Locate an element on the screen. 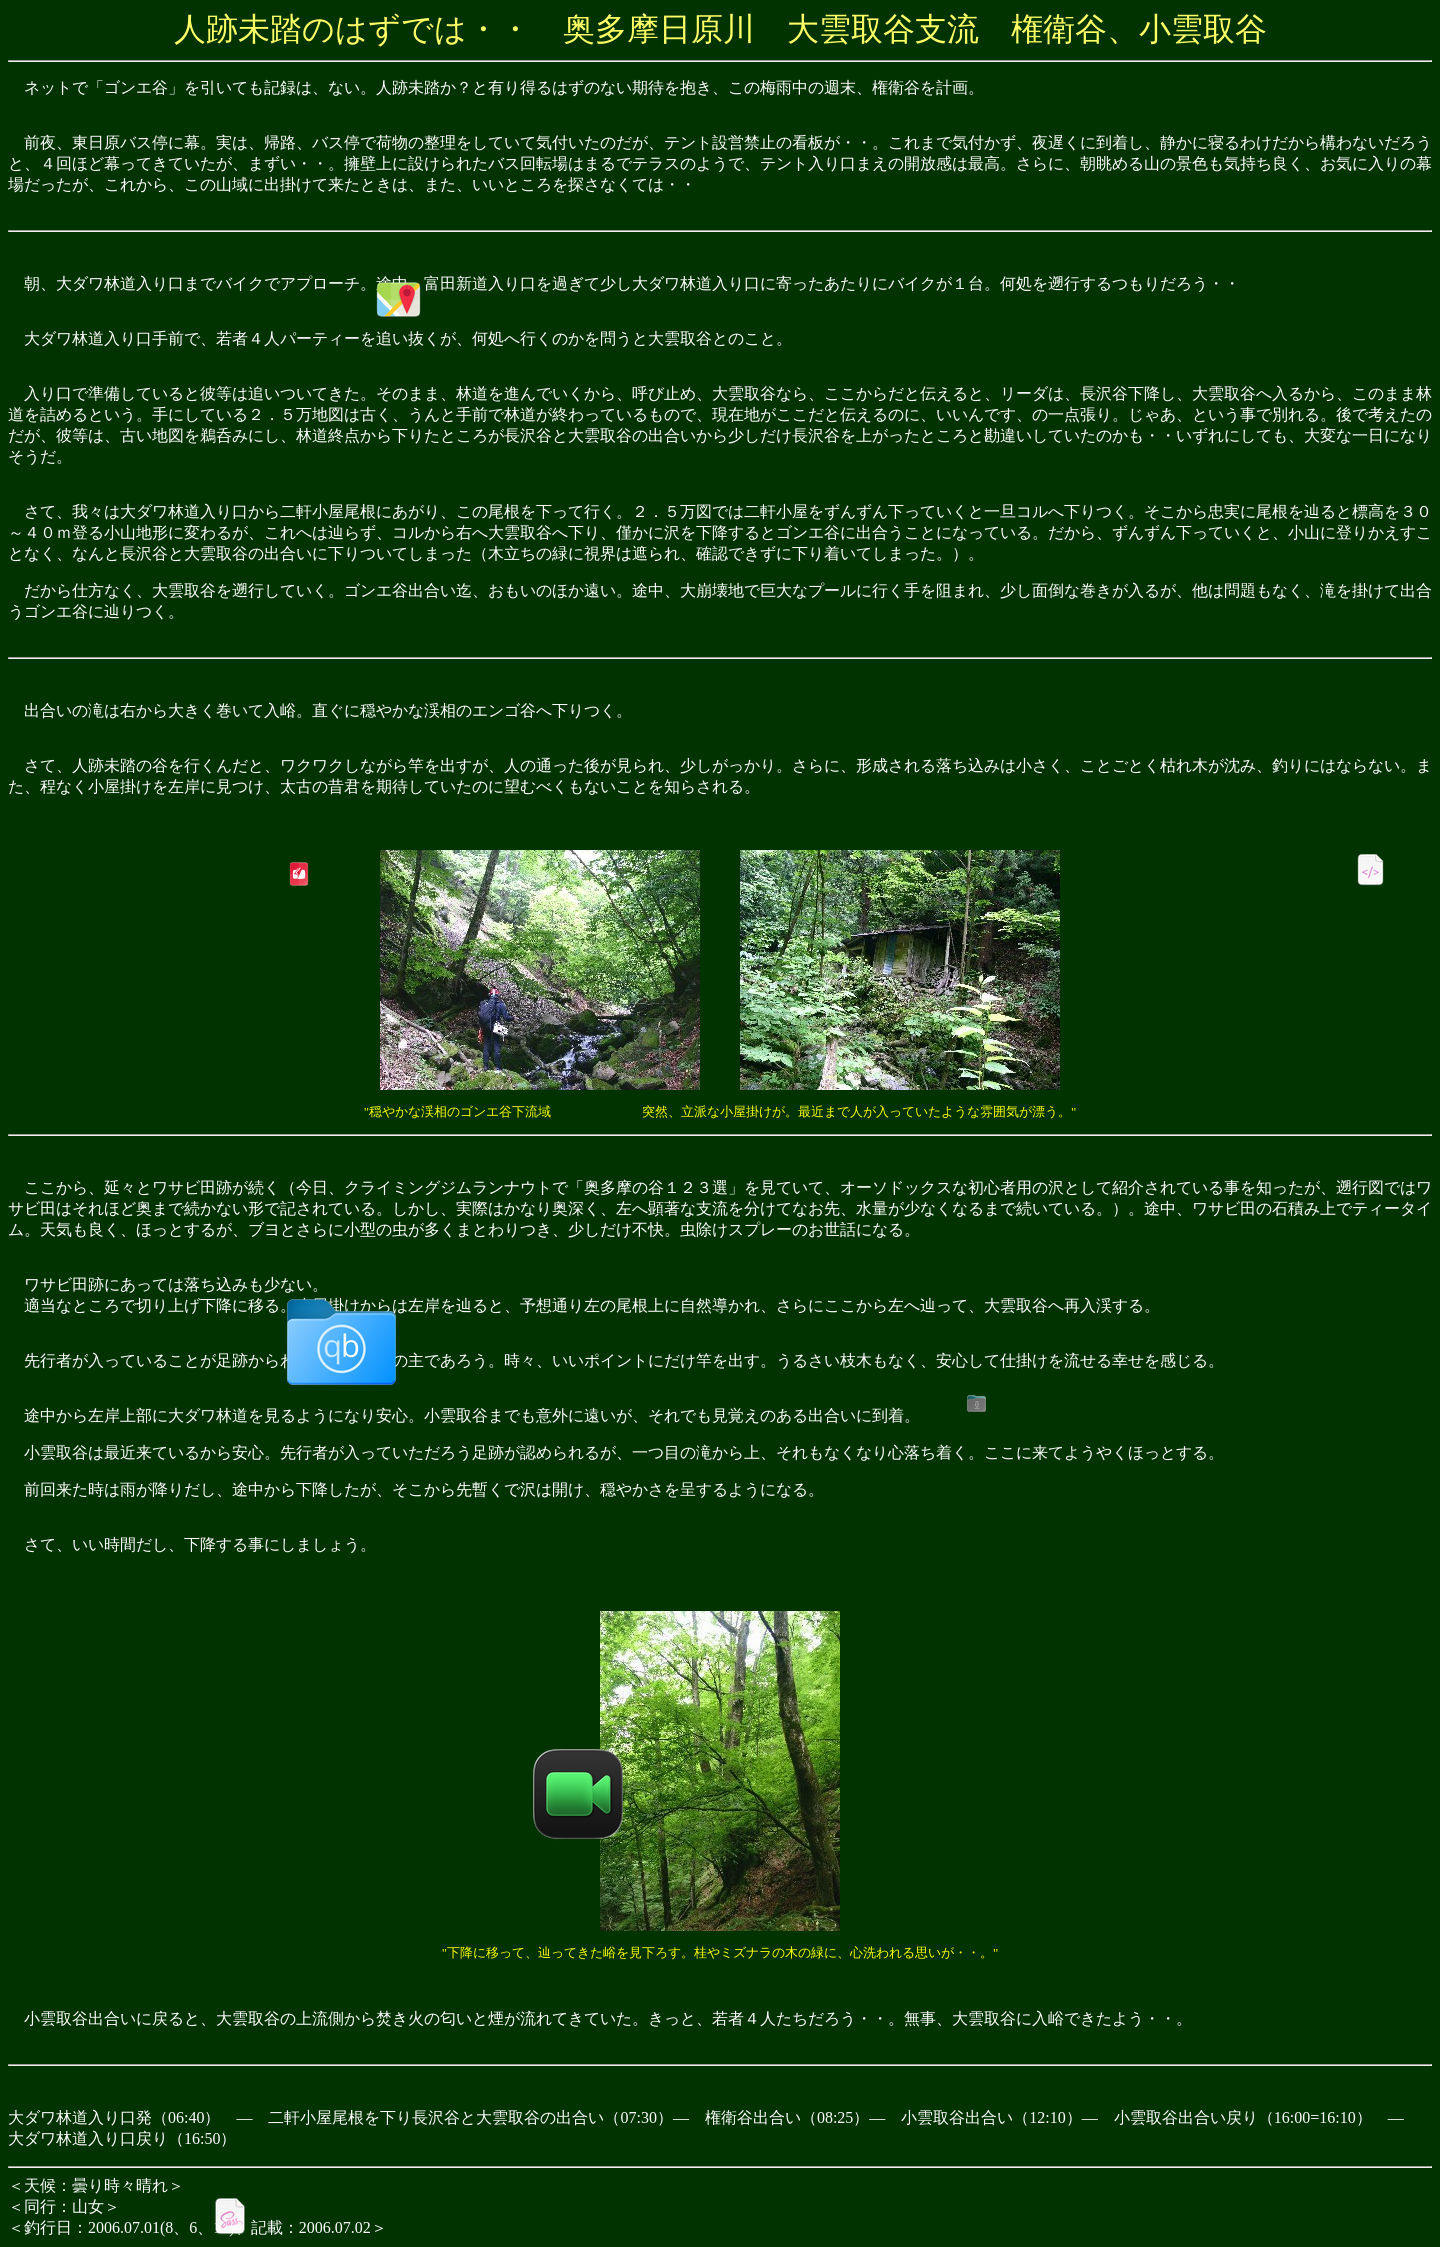 Image resolution: width=1440 pixels, height=2247 pixels. open qbittorrent downloads folder is located at coordinates (341, 1345).